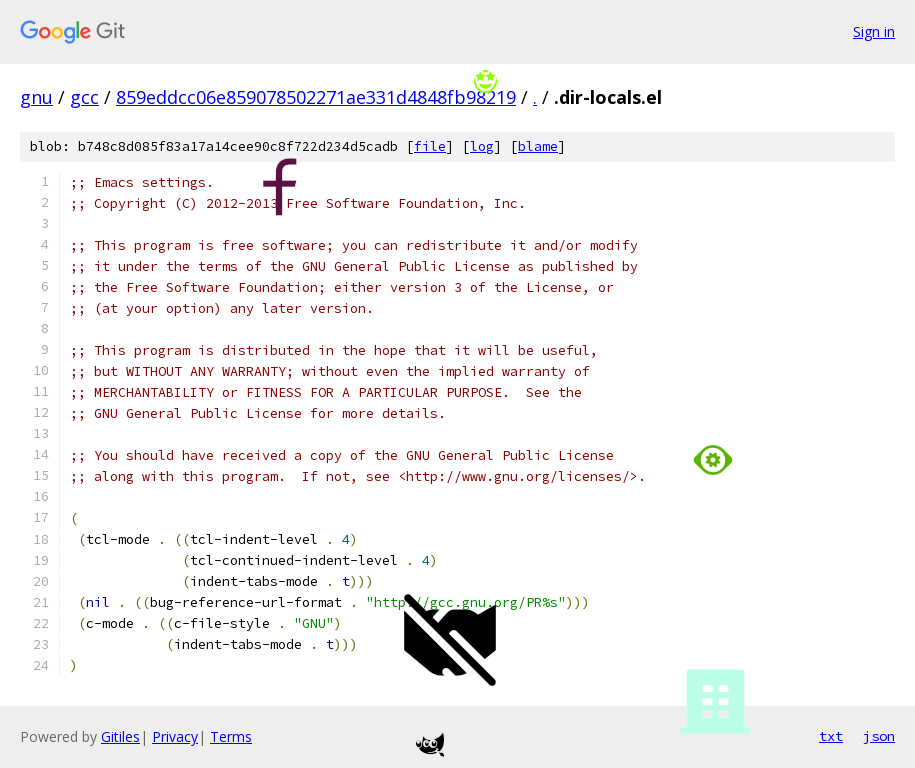 The width and height of the screenshot is (915, 768). Describe the element at coordinates (430, 745) in the screenshot. I see `open GIMP image editor` at that location.